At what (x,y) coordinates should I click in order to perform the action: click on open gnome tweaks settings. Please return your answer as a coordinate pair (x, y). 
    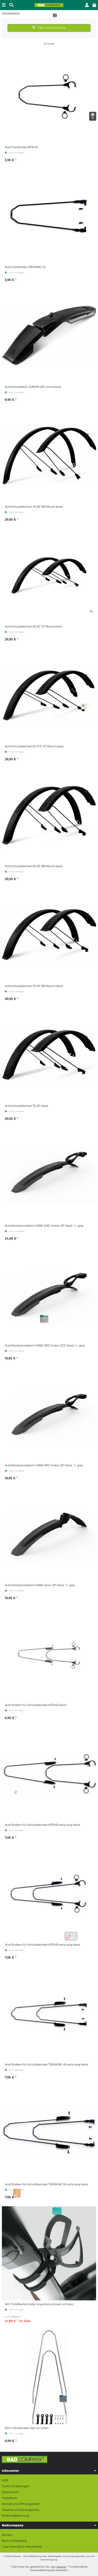
    Looking at the image, I should click on (84, 707).